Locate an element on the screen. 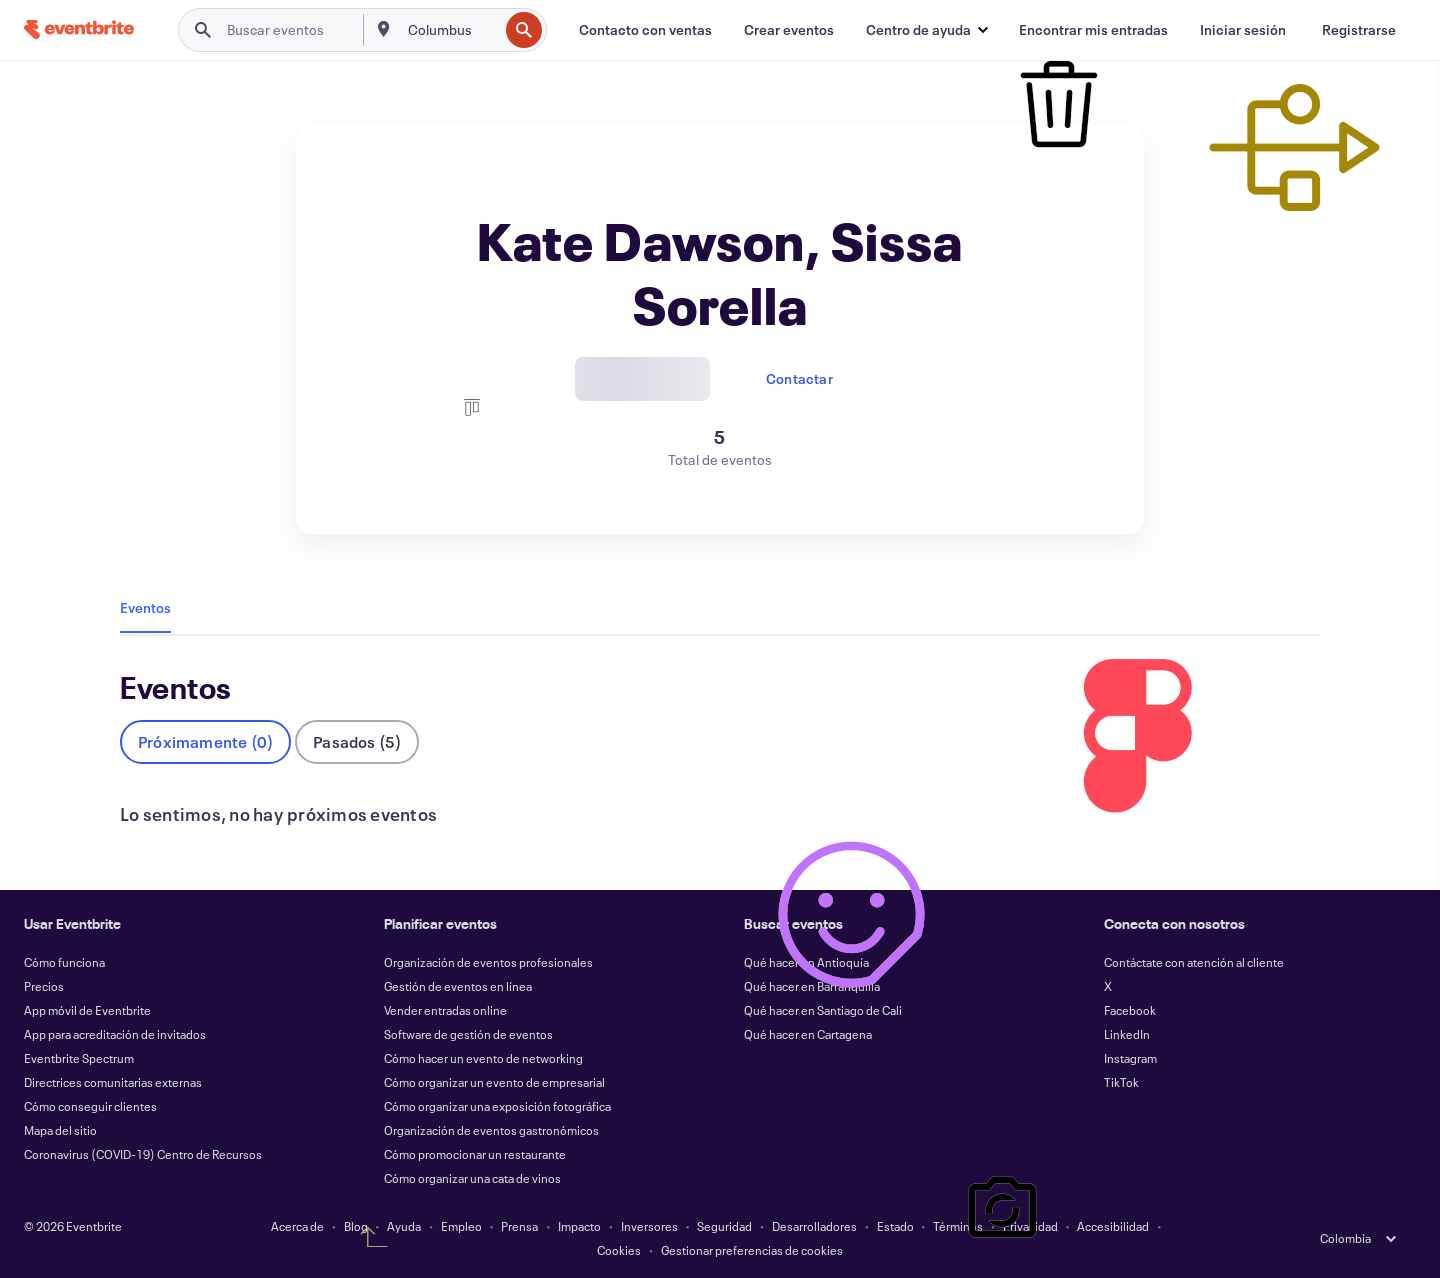 Image resolution: width=1440 pixels, height=1278 pixels. enable party mode for shared photo capture is located at coordinates (1002, 1210).